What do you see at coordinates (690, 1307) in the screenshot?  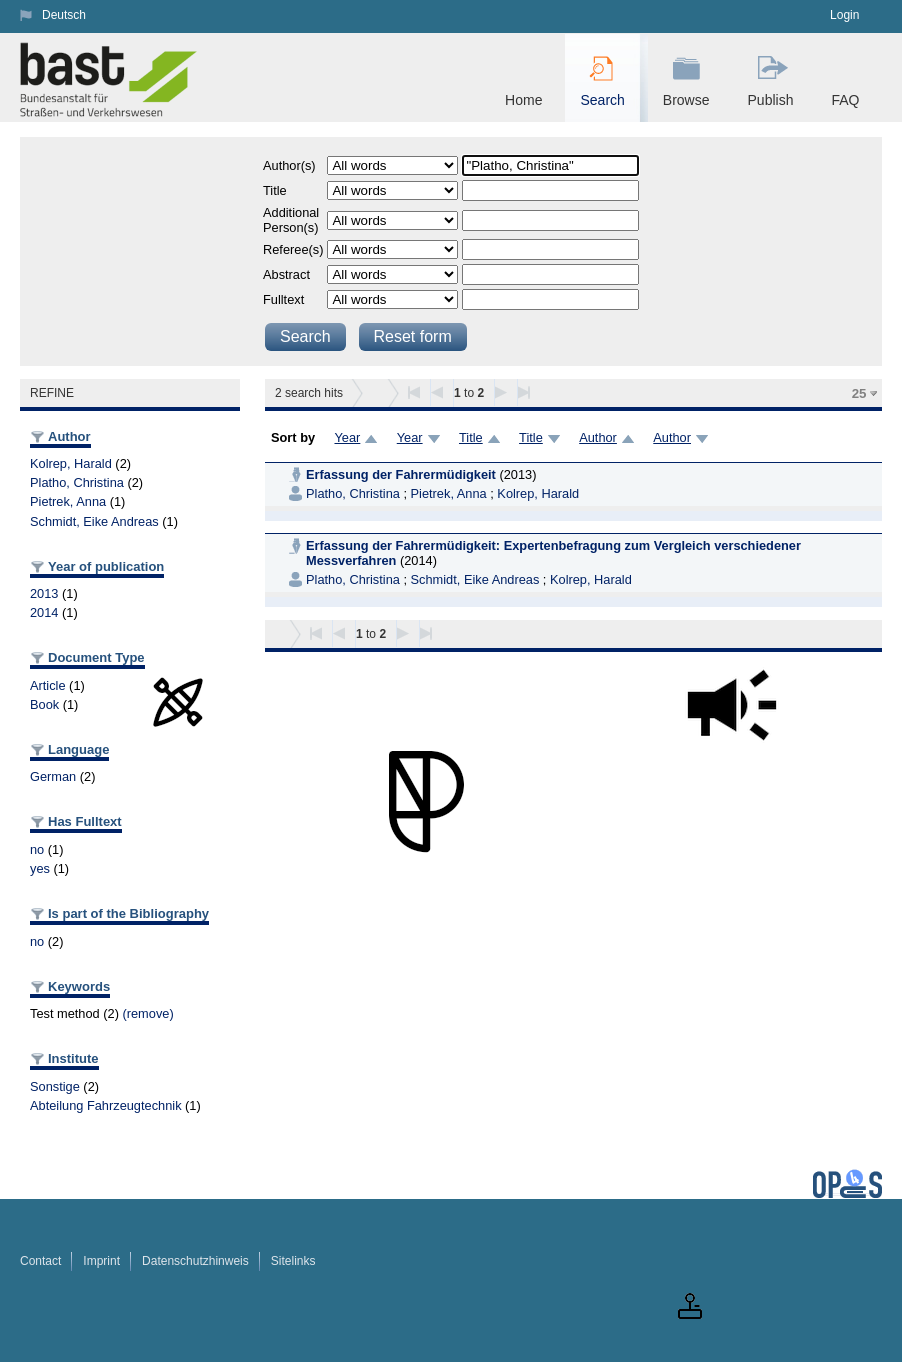 I see `access game controller settings` at bounding box center [690, 1307].